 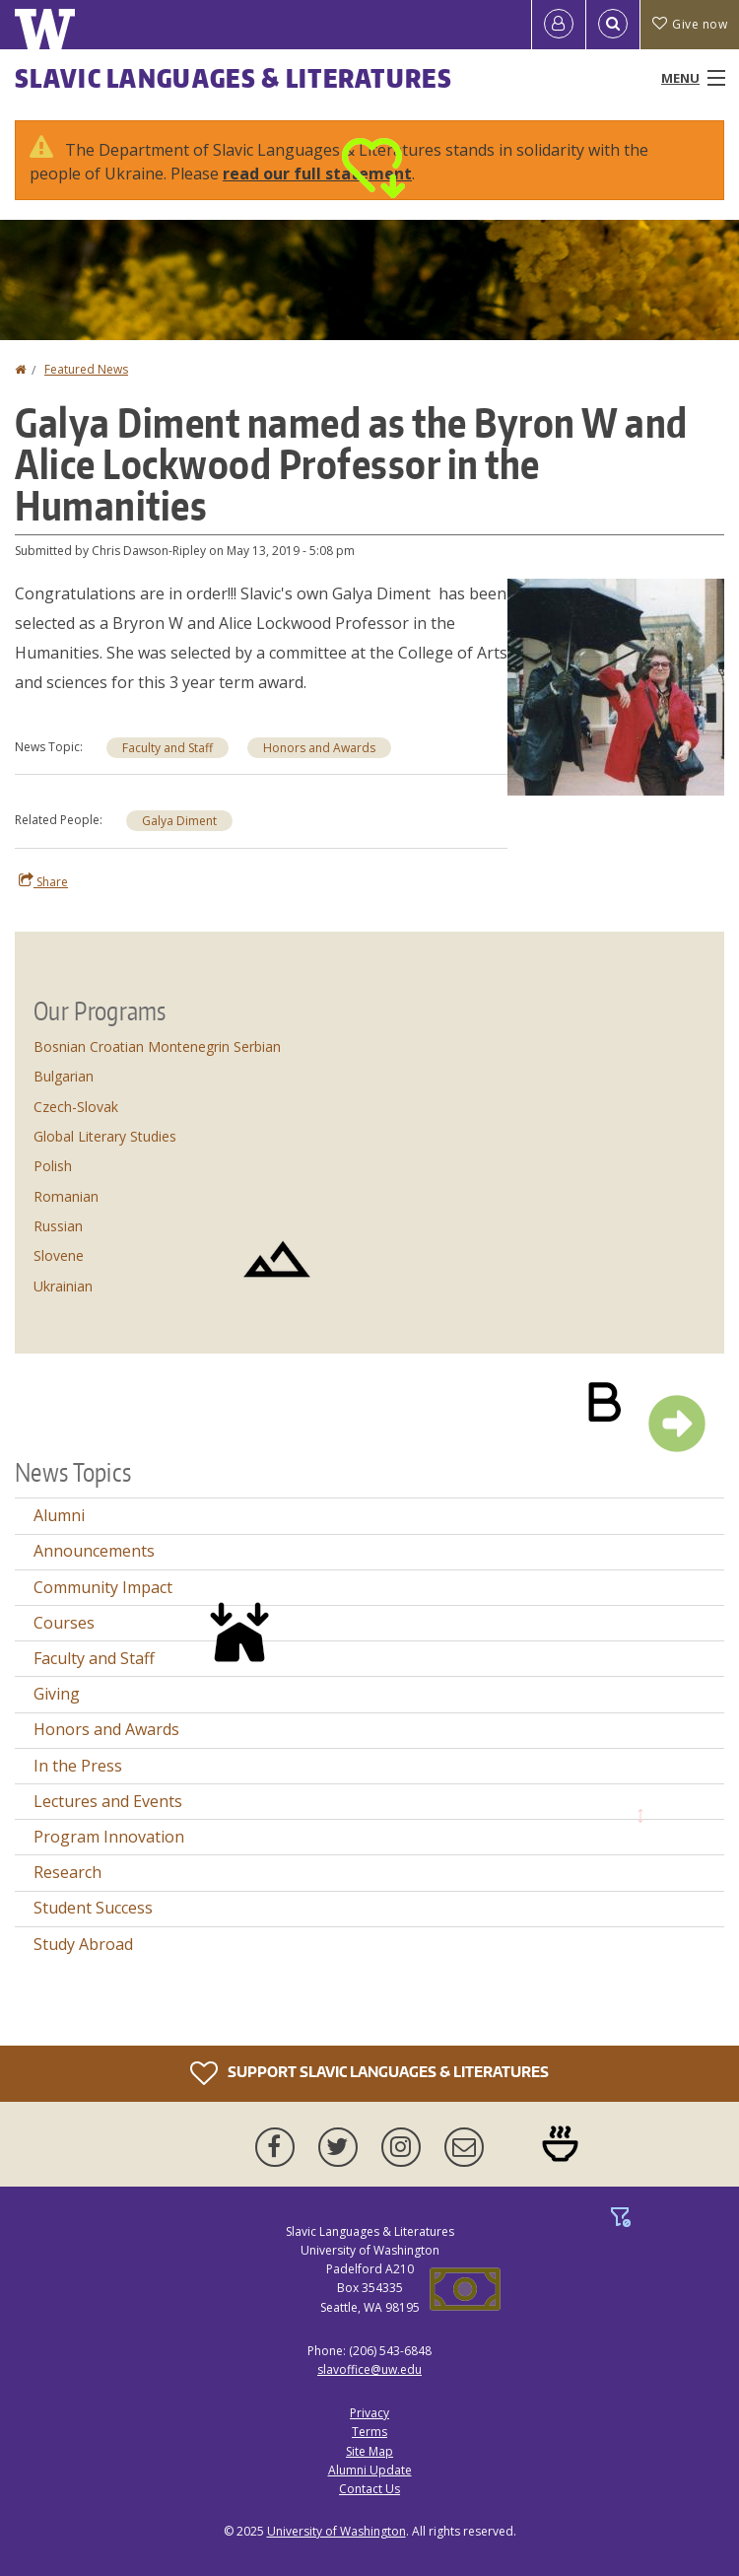 I want to click on download liked or favorited content, so click(x=371, y=165).